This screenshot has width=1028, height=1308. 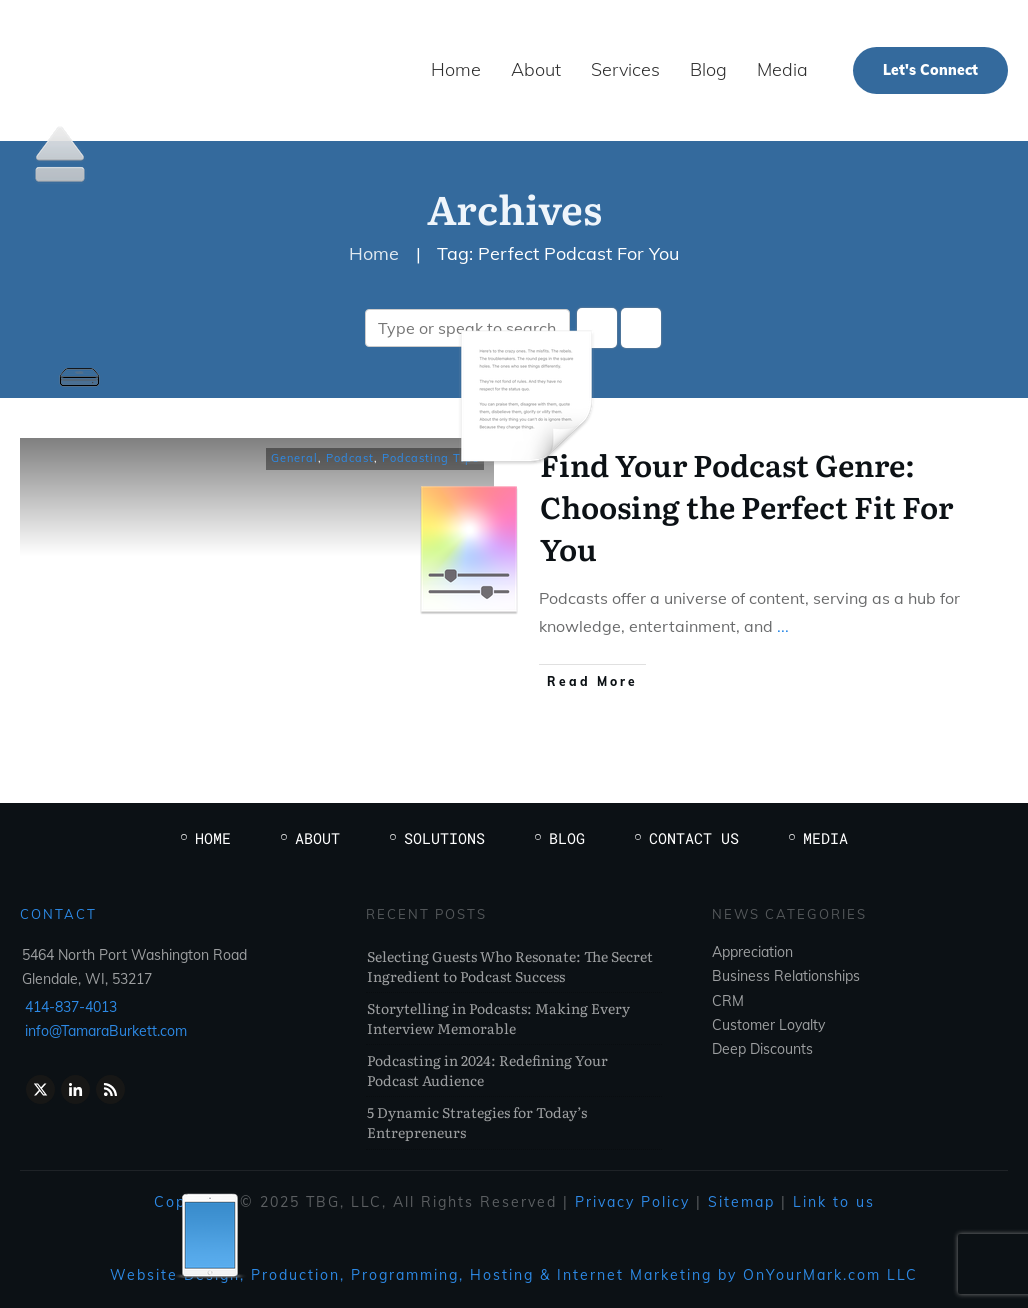 What do you see at coordinates (210, 1228) in the screenshot?
I see `iPad mini device connected via cellular network` at bounding box center [210, 1228].